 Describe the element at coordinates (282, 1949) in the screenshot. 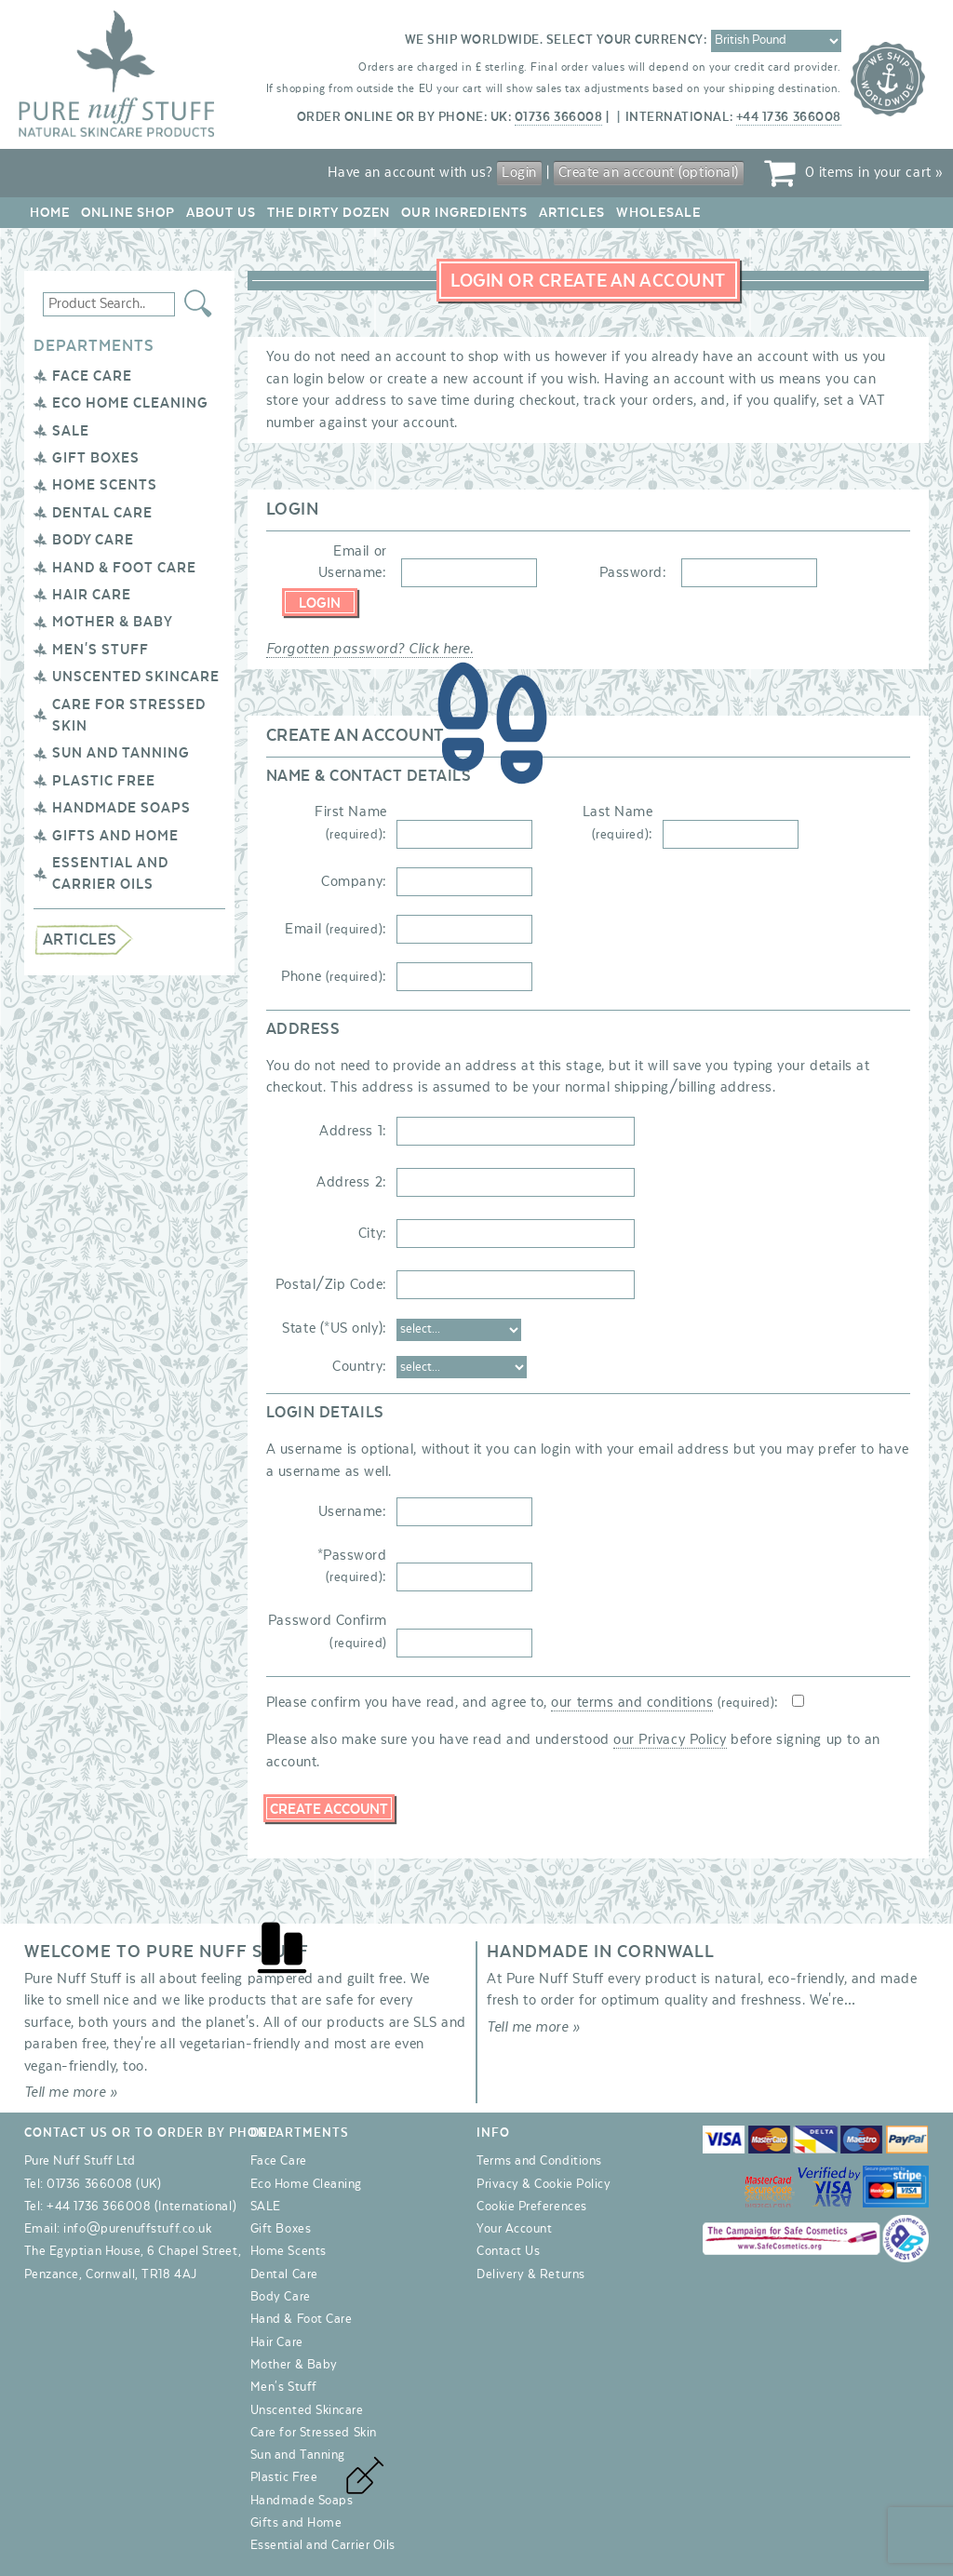

I see `align selected objects to the bottom edge` at that location.